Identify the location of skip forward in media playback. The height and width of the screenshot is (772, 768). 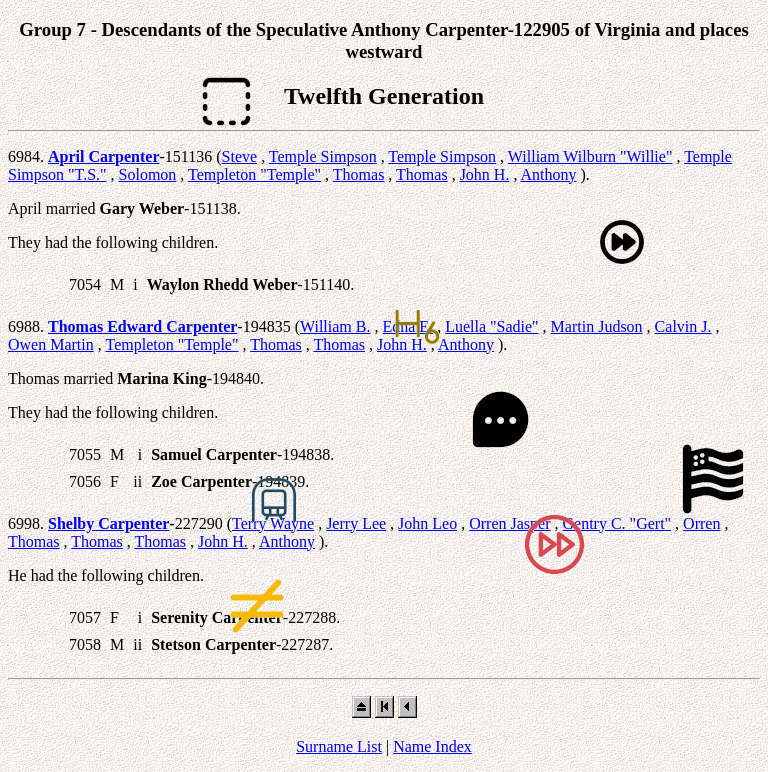
(622, 242).